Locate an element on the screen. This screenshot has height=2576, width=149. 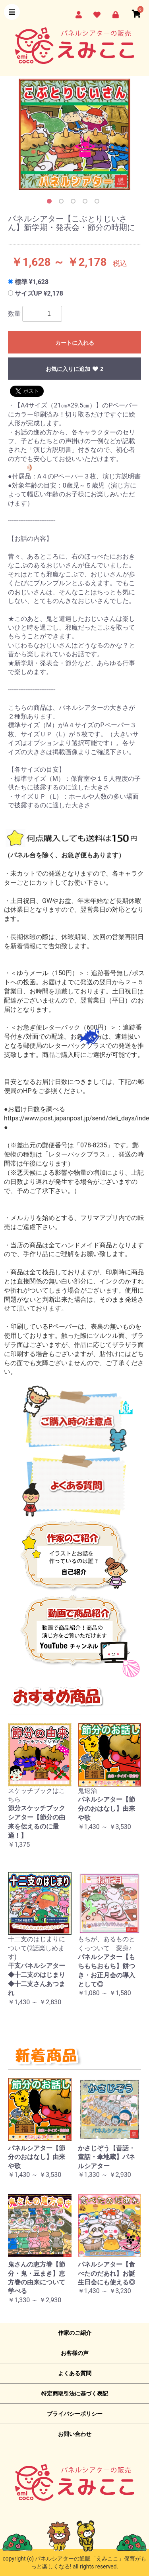
deep sea or ocean-themed game element is located at coordinates (89, 1037).